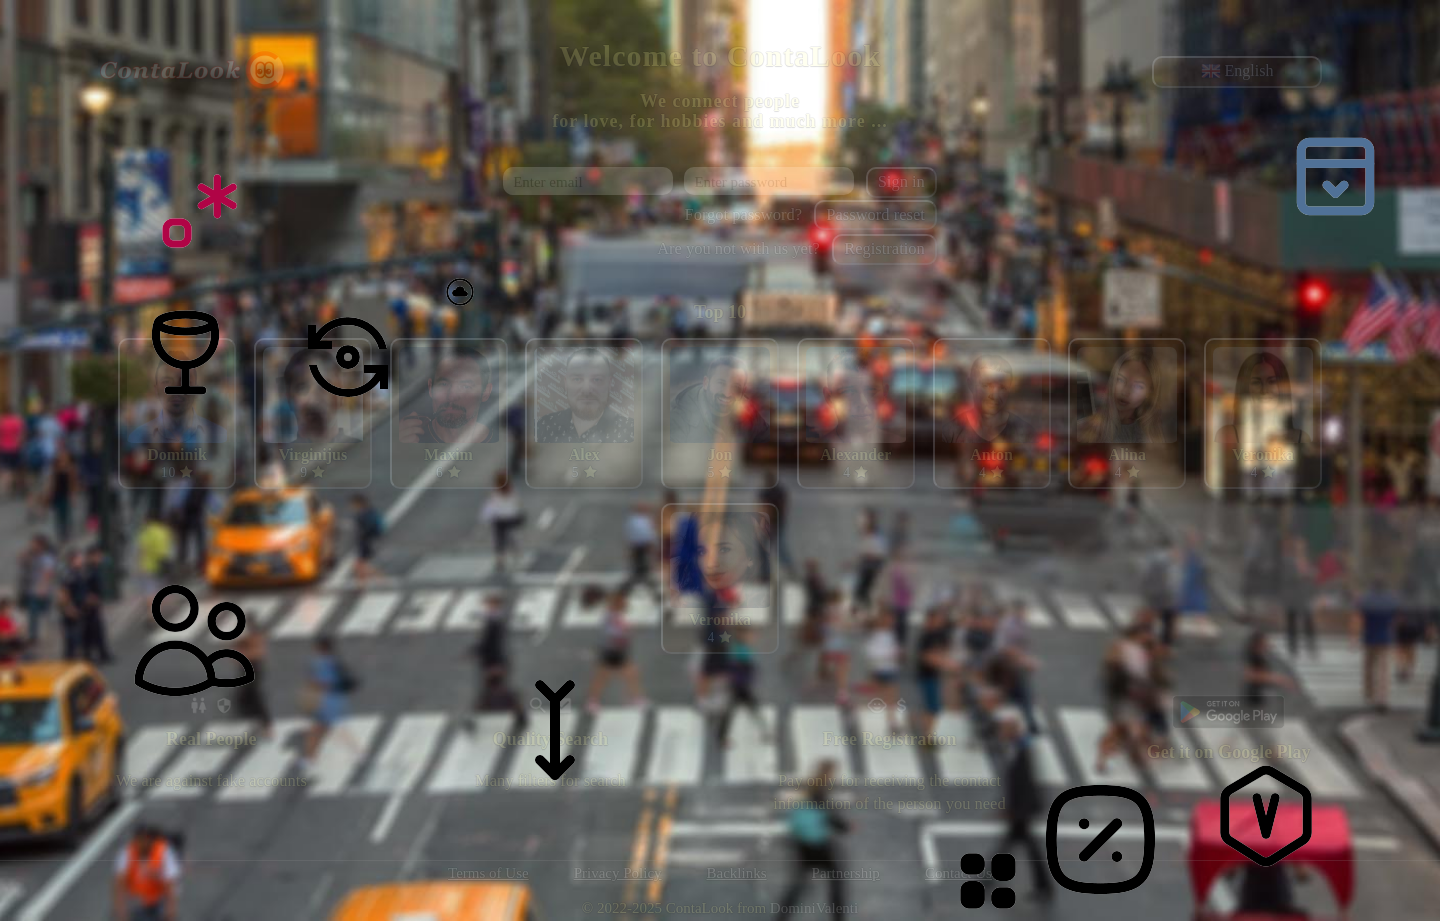 The image size is (1440, 921). I want to click on view grid layout, so click(988, 881).